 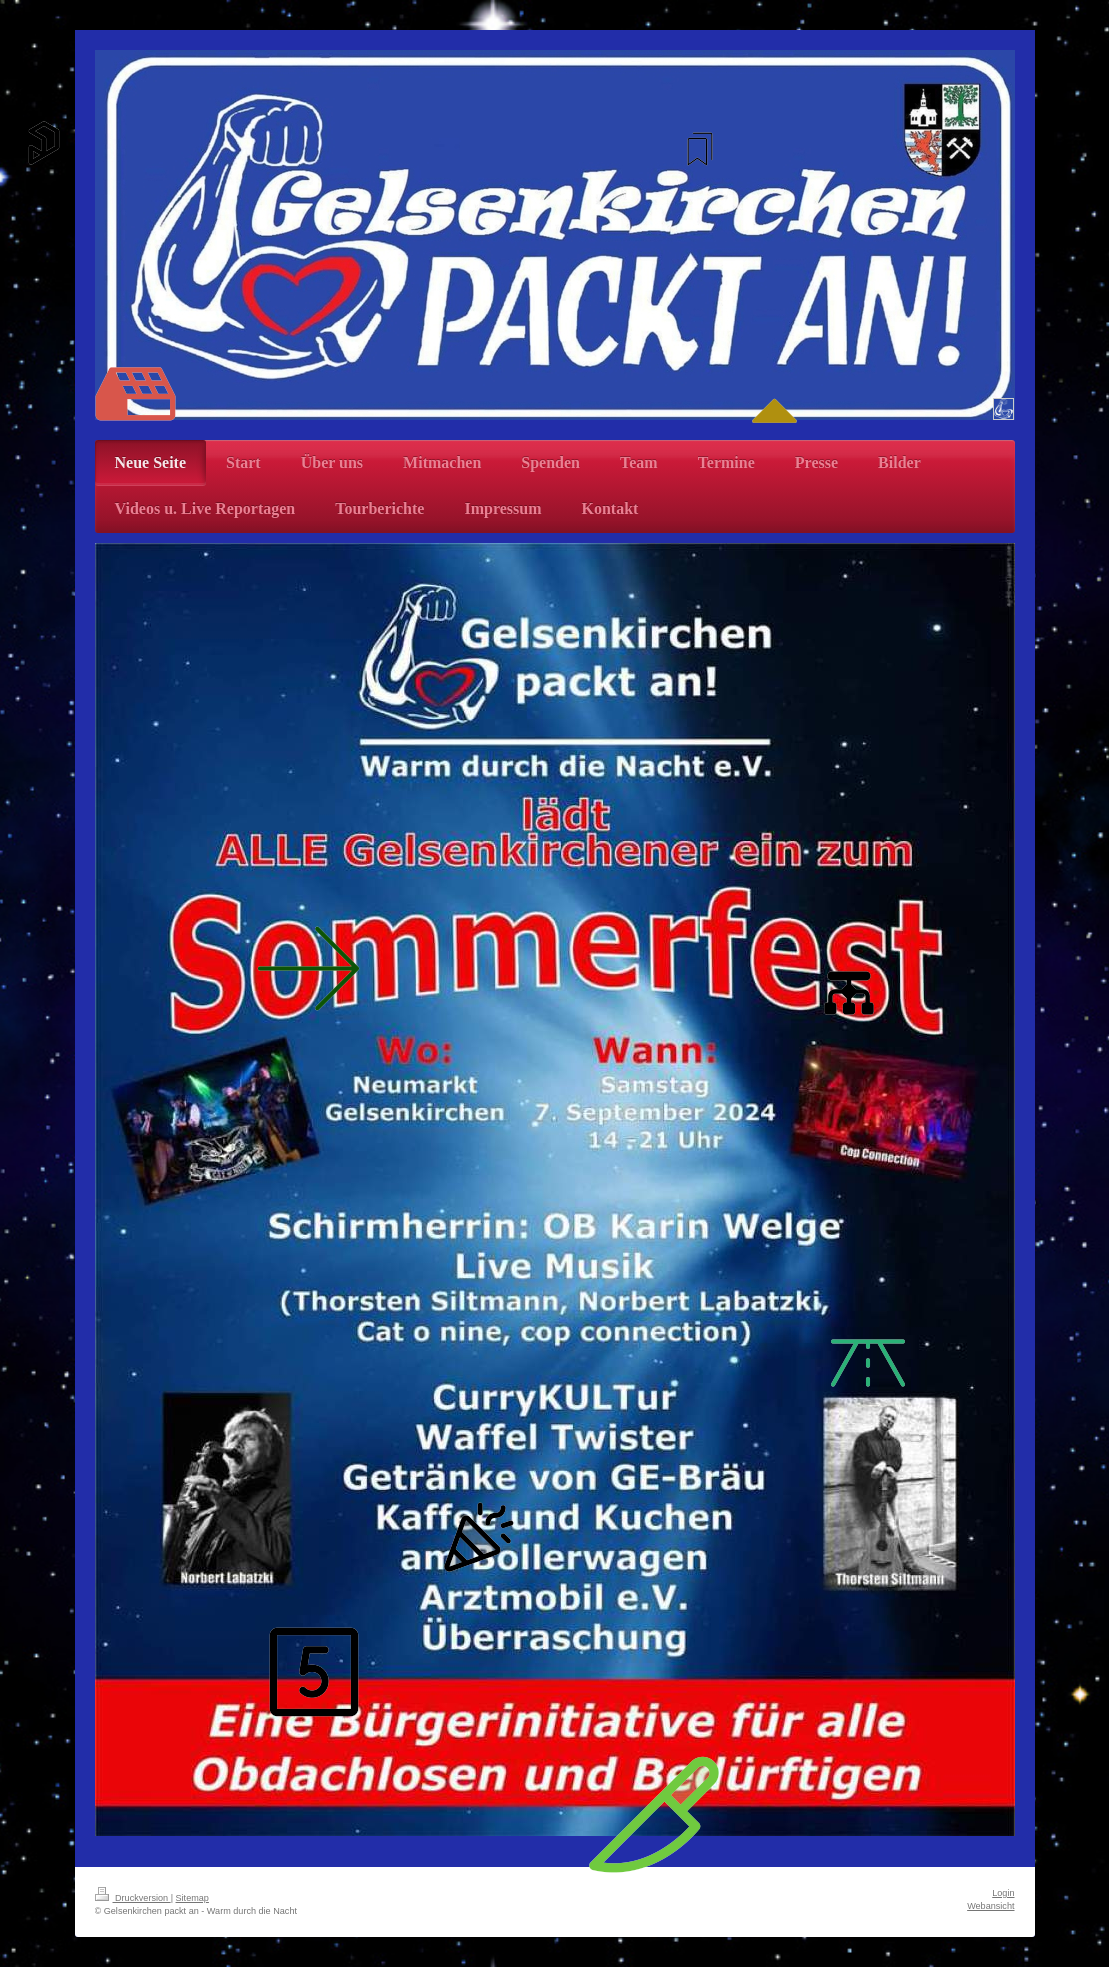 What do you see at coordinates (849, 993) in the screenshot?
I see `view organizational hierarchy or structure` at bounding box center [849, 993].